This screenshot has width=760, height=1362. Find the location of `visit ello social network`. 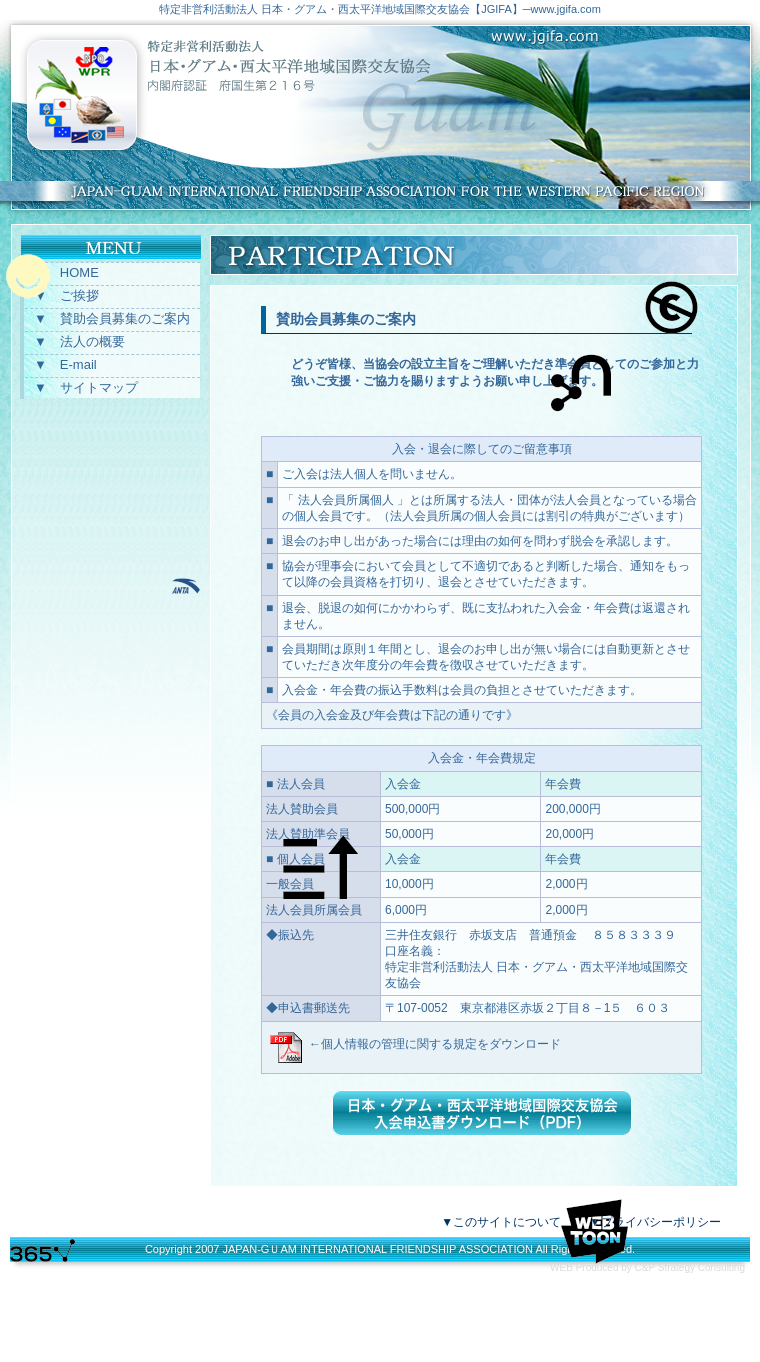

visit ello social network is located at coordinates (28, 276).